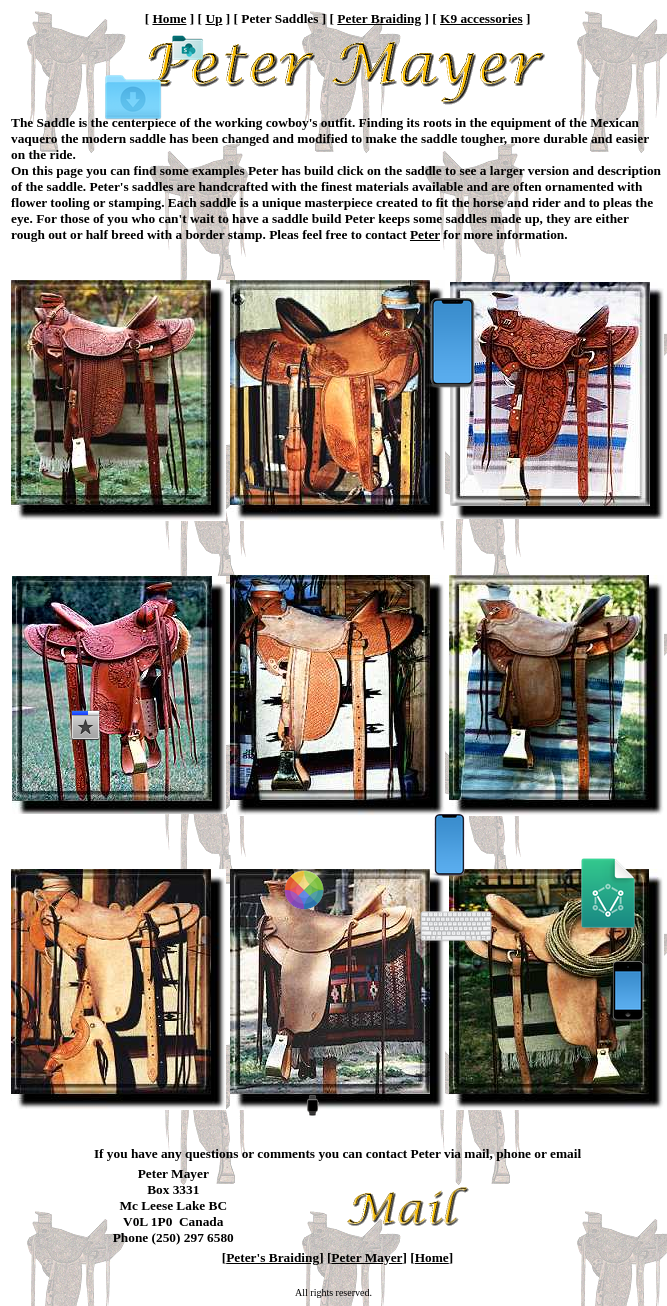 This screenshot has width=667, height=1306. I want to click on apple watch series 3 device icon, so click(312, 1105).